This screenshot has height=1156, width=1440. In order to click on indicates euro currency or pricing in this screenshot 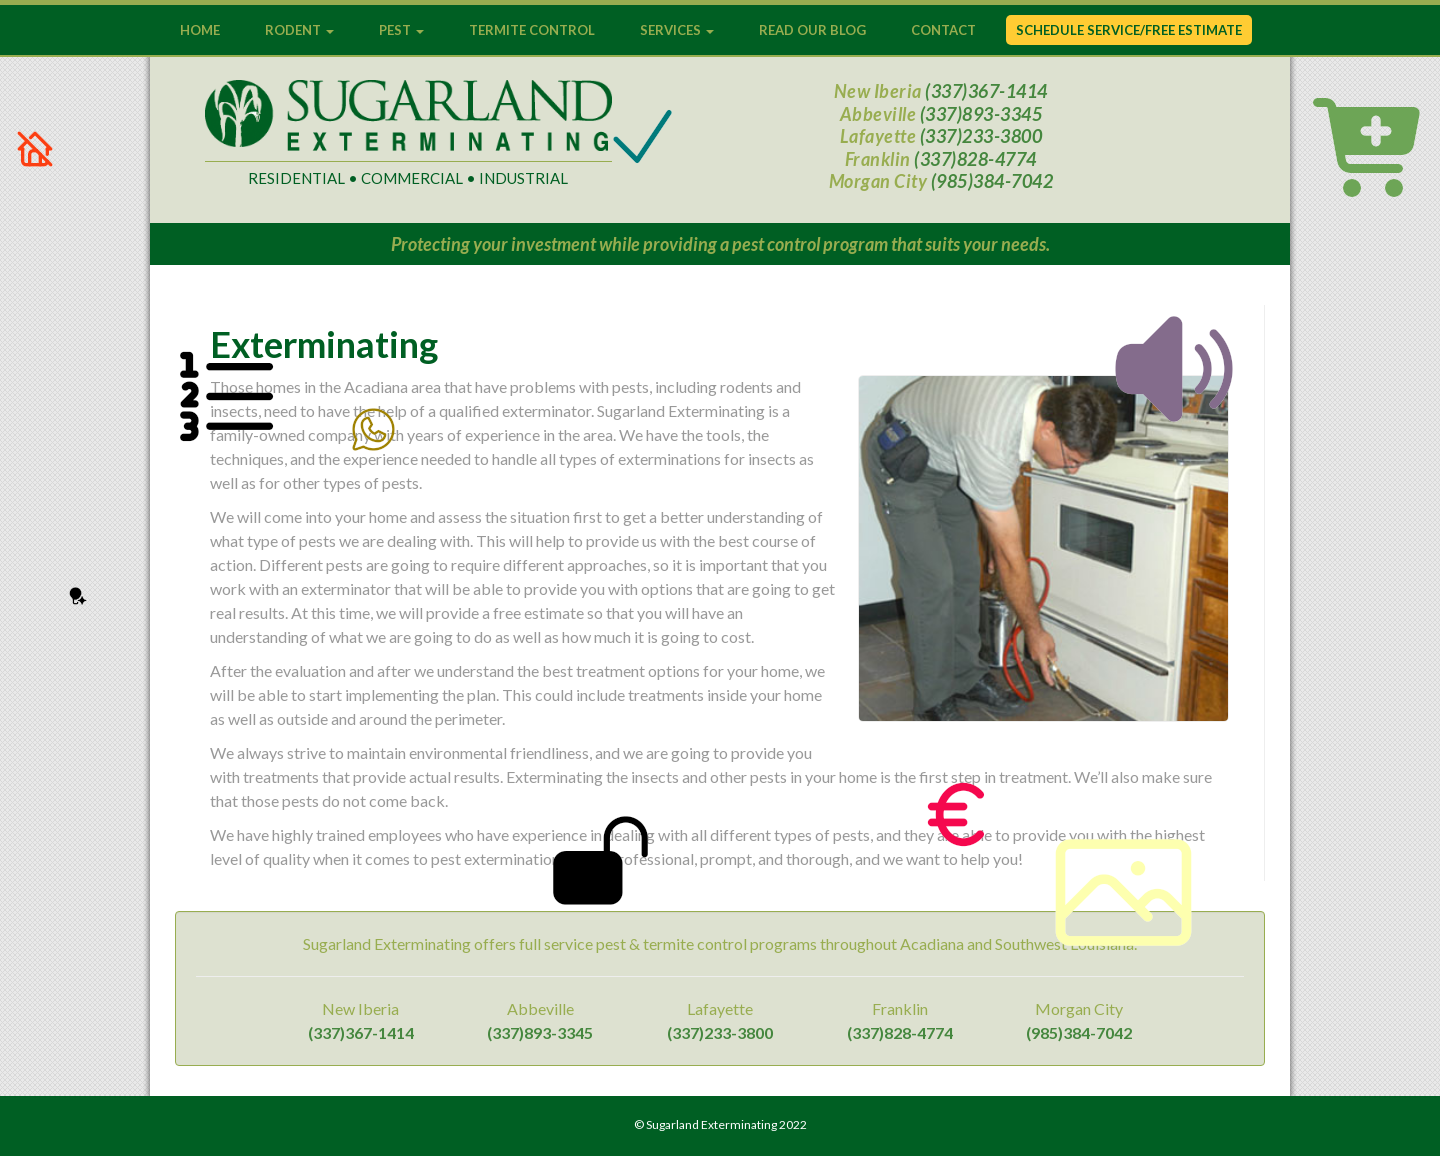, I will do `click(959, 814)`.